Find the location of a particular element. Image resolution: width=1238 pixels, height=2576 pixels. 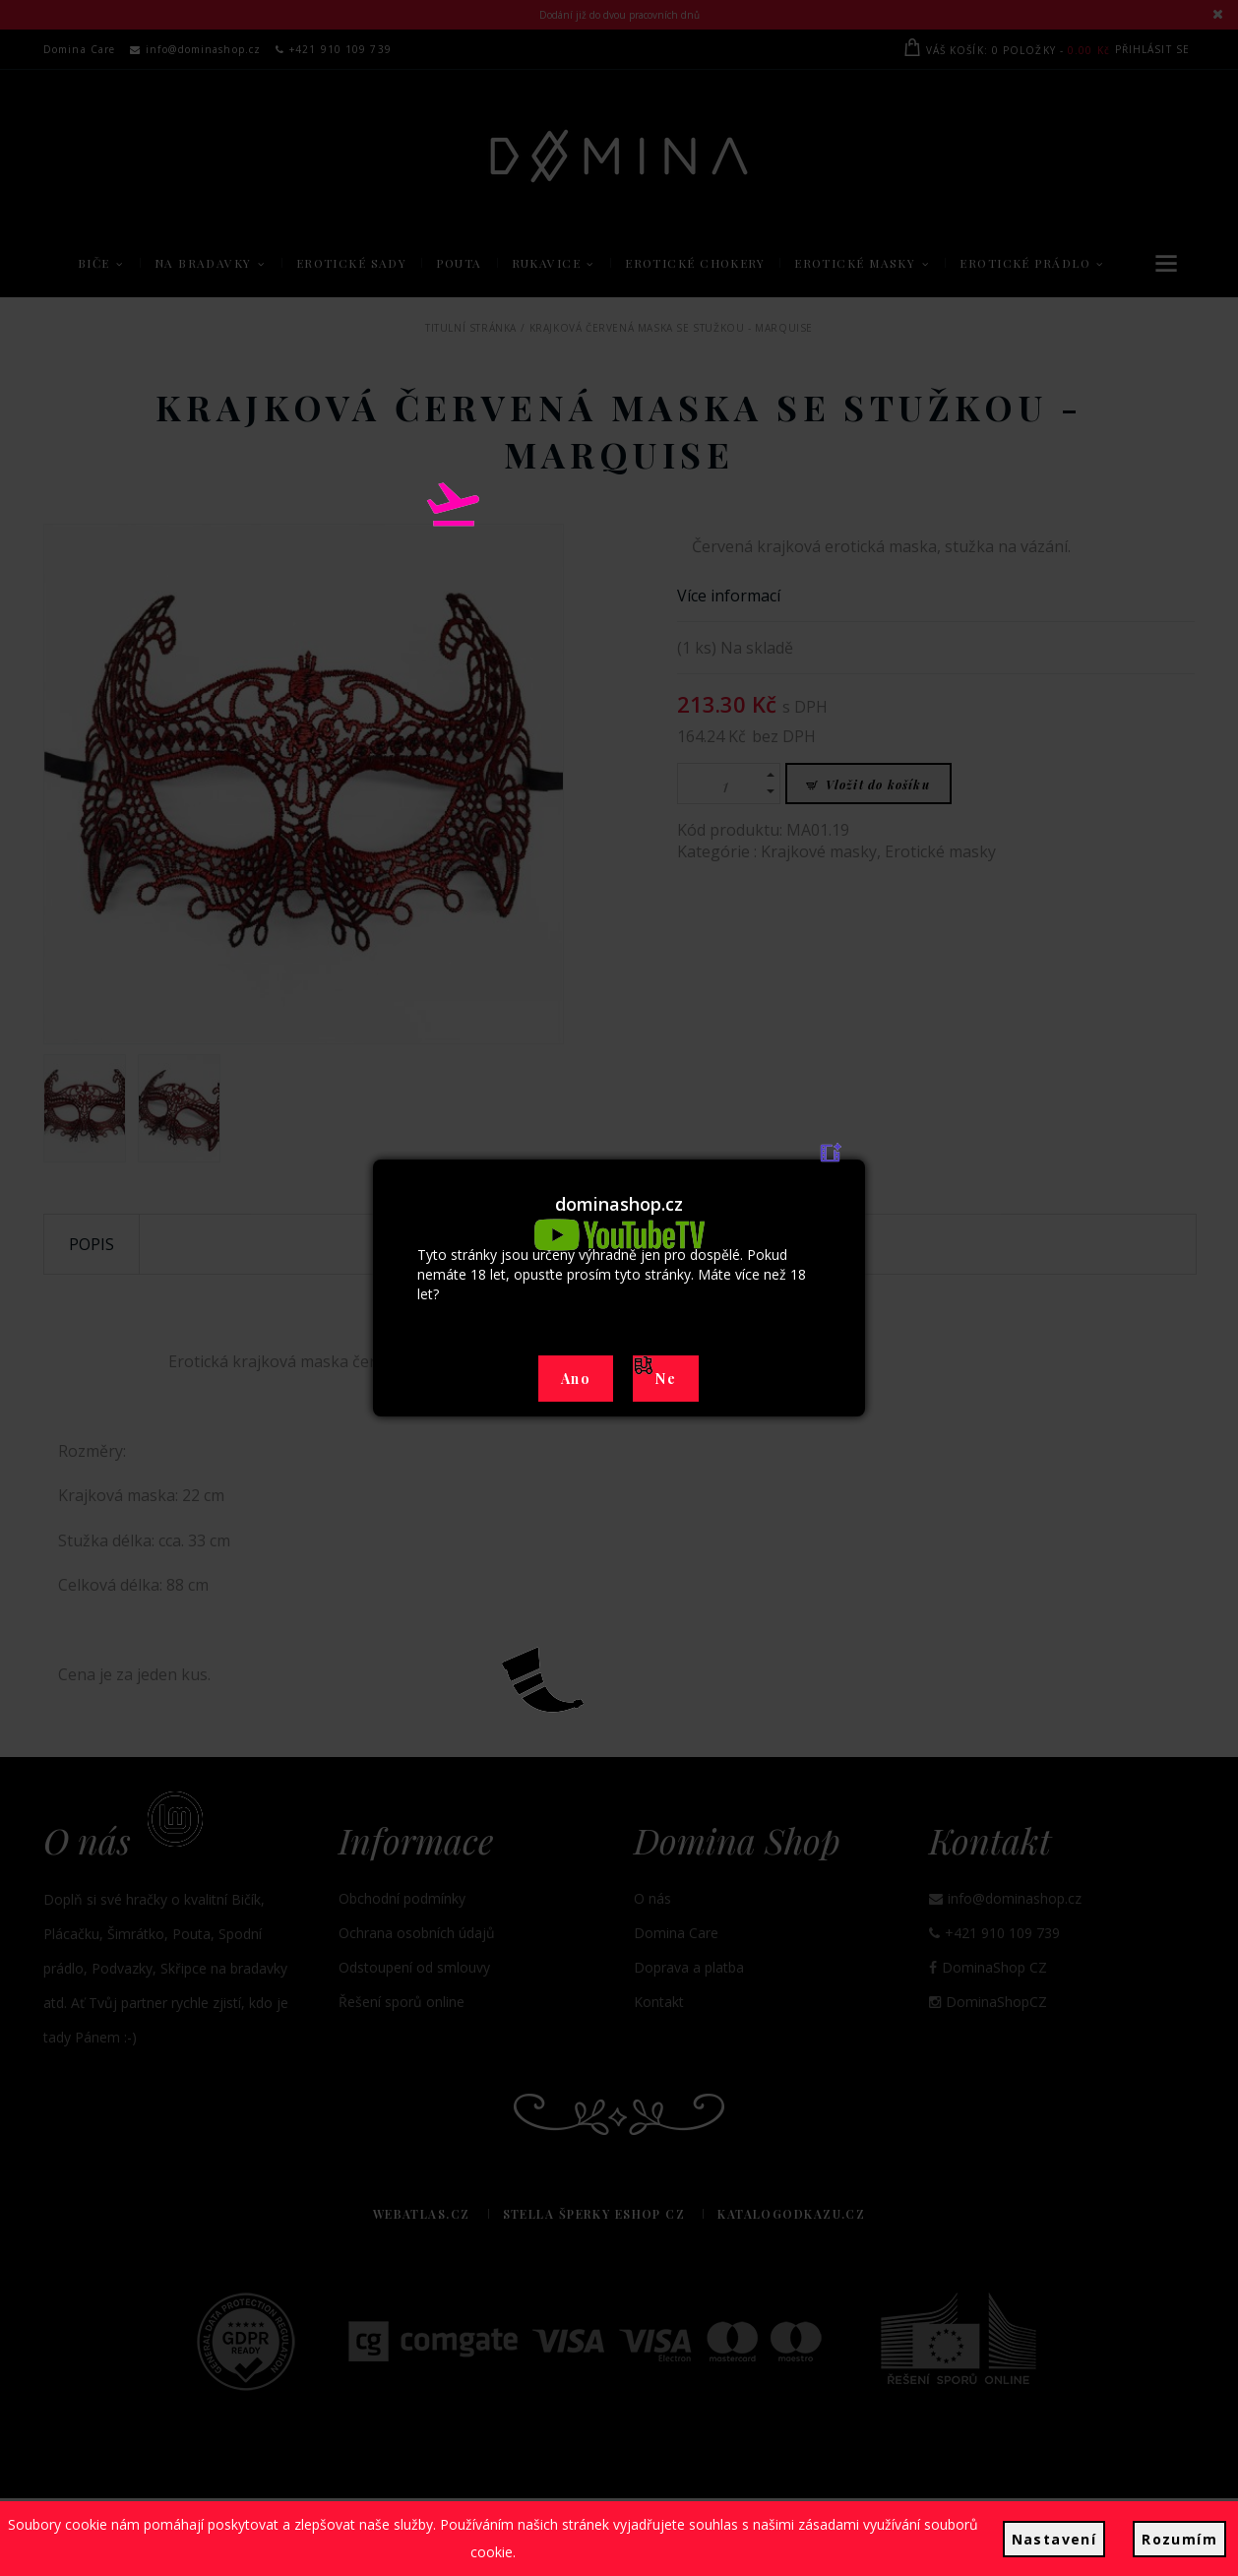

open YouTube TV app is located at coordinates (619, 1234).